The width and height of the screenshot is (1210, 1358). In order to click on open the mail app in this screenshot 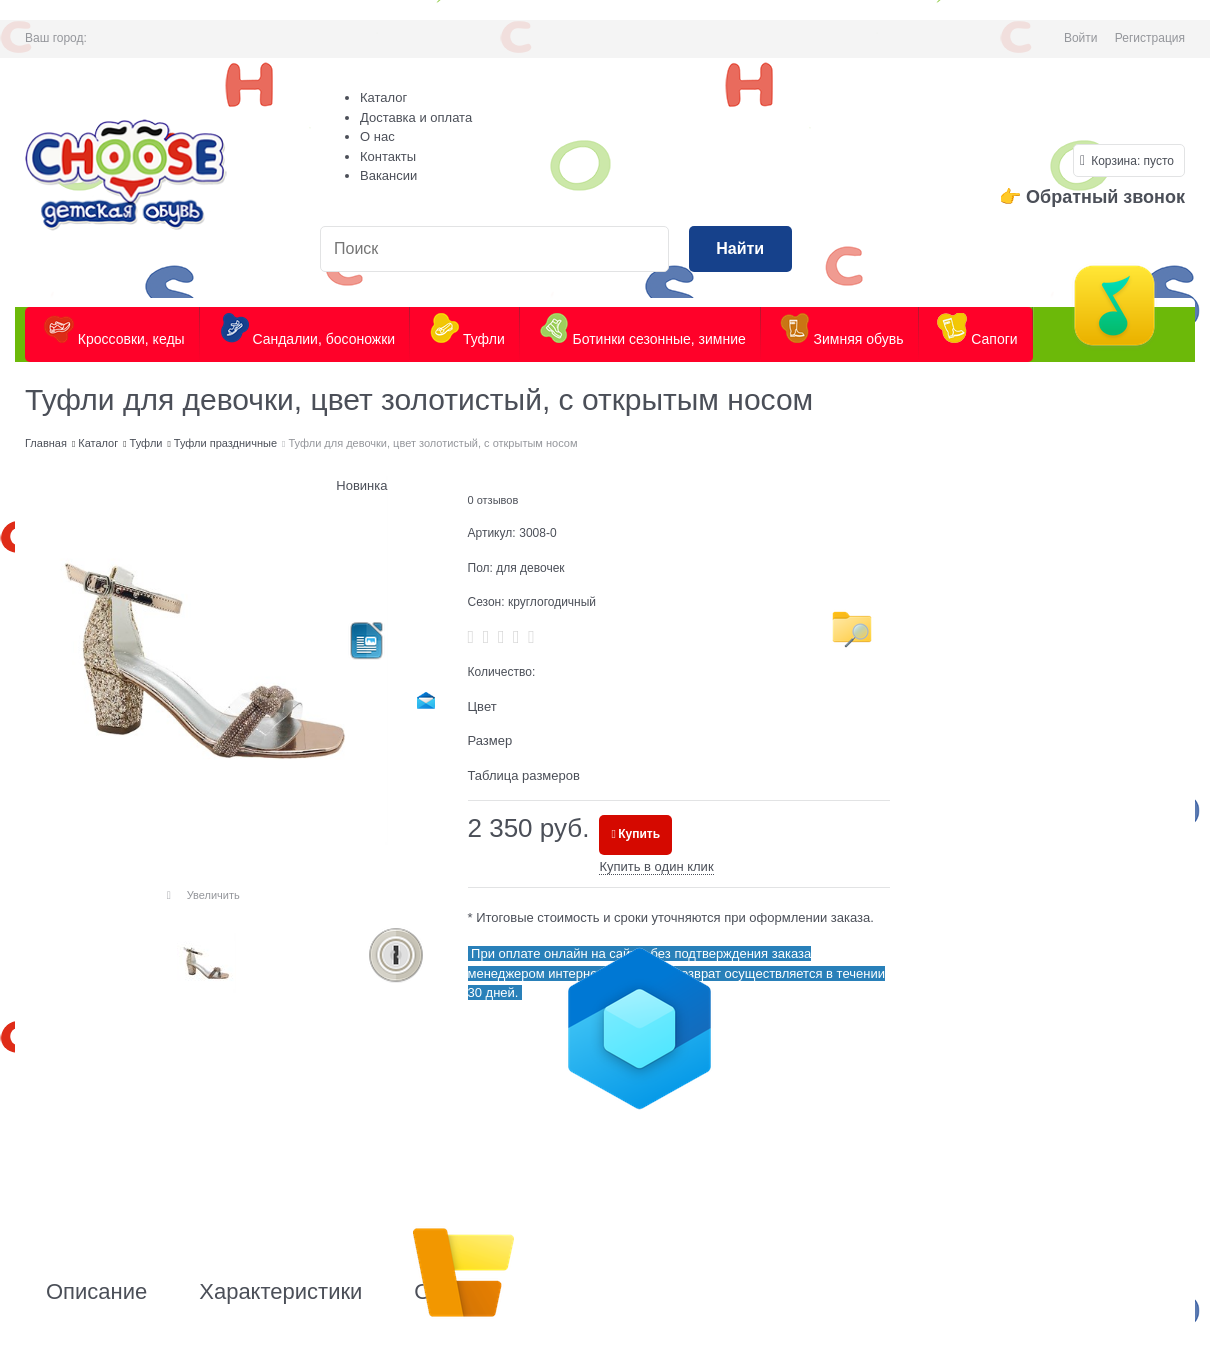, I will do `click(426, 701)`.